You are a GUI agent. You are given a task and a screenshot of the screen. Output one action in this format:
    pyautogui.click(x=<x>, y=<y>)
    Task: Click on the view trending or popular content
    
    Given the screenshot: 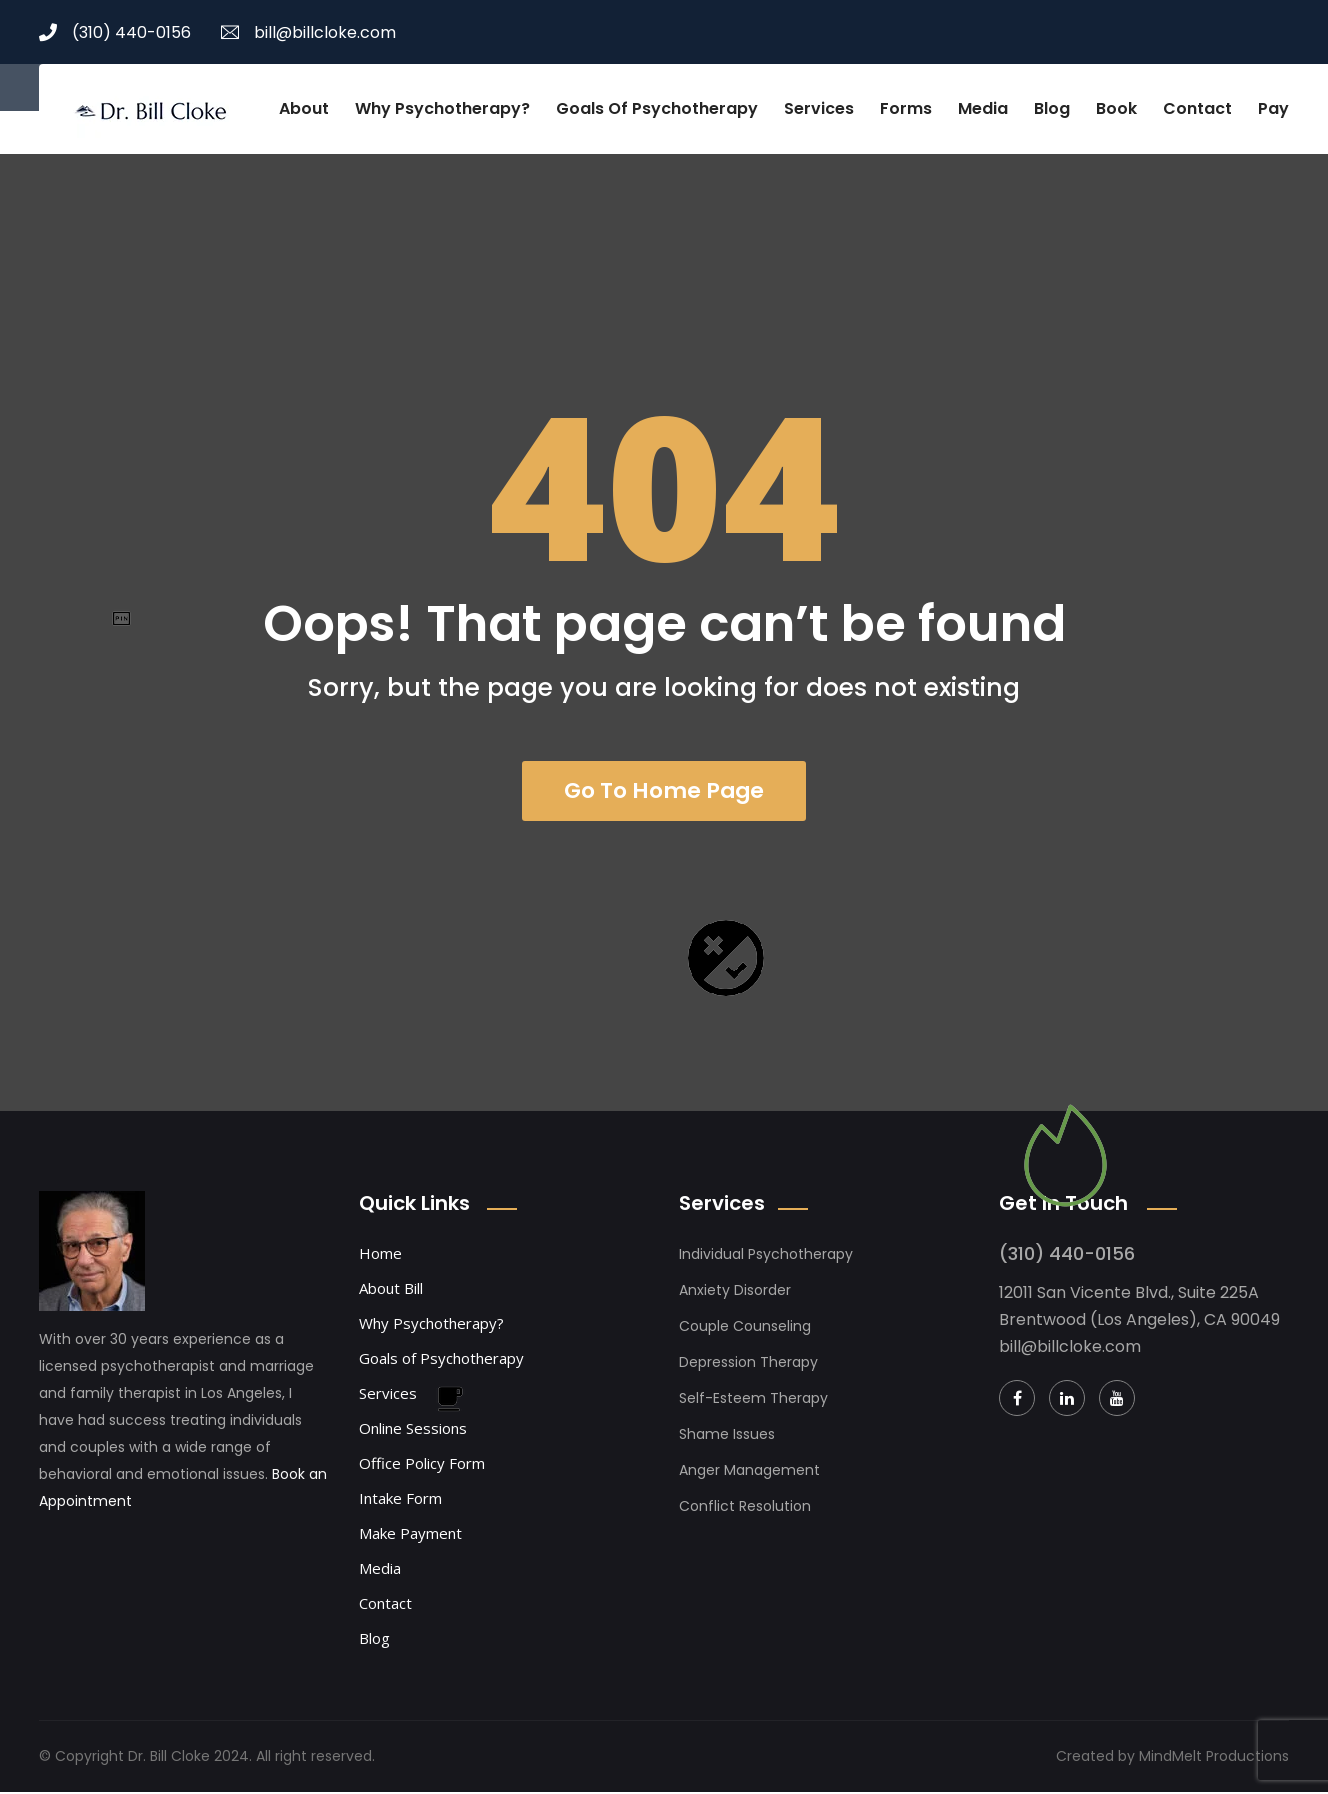 What is the action you would take?
    pyautogui.click(x=1065, y=1157)
    